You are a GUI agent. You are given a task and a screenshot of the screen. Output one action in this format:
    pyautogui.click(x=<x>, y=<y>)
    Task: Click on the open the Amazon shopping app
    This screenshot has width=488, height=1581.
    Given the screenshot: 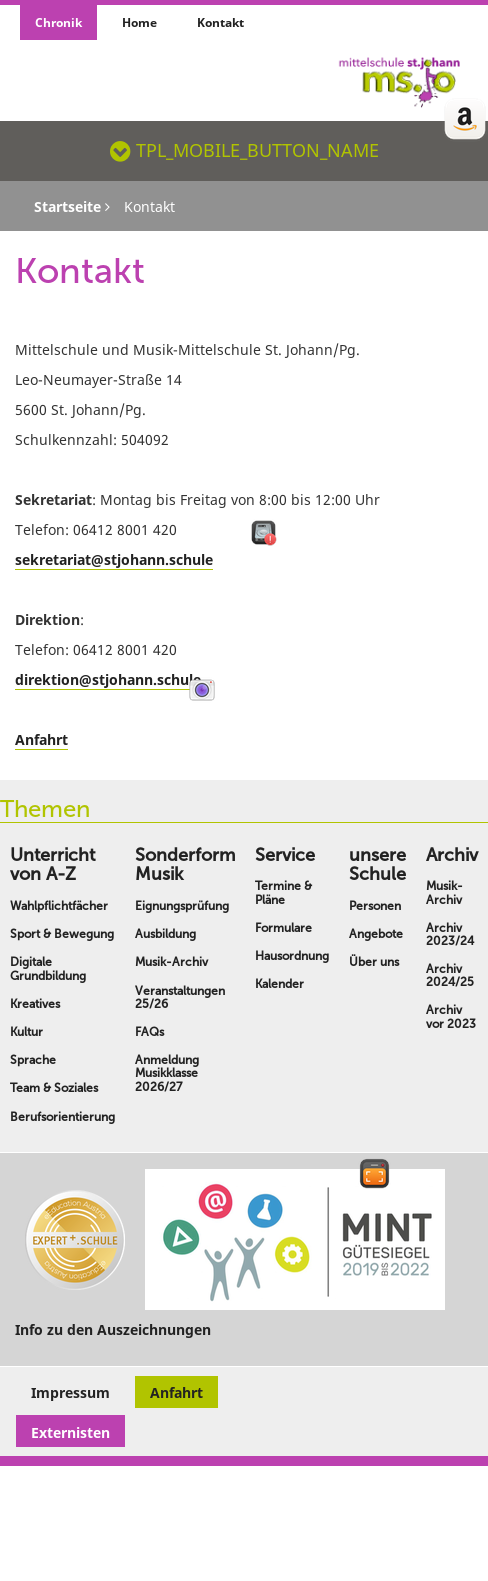 What is the action you would take?
    pyautogui.click(x=465, y=119)
    